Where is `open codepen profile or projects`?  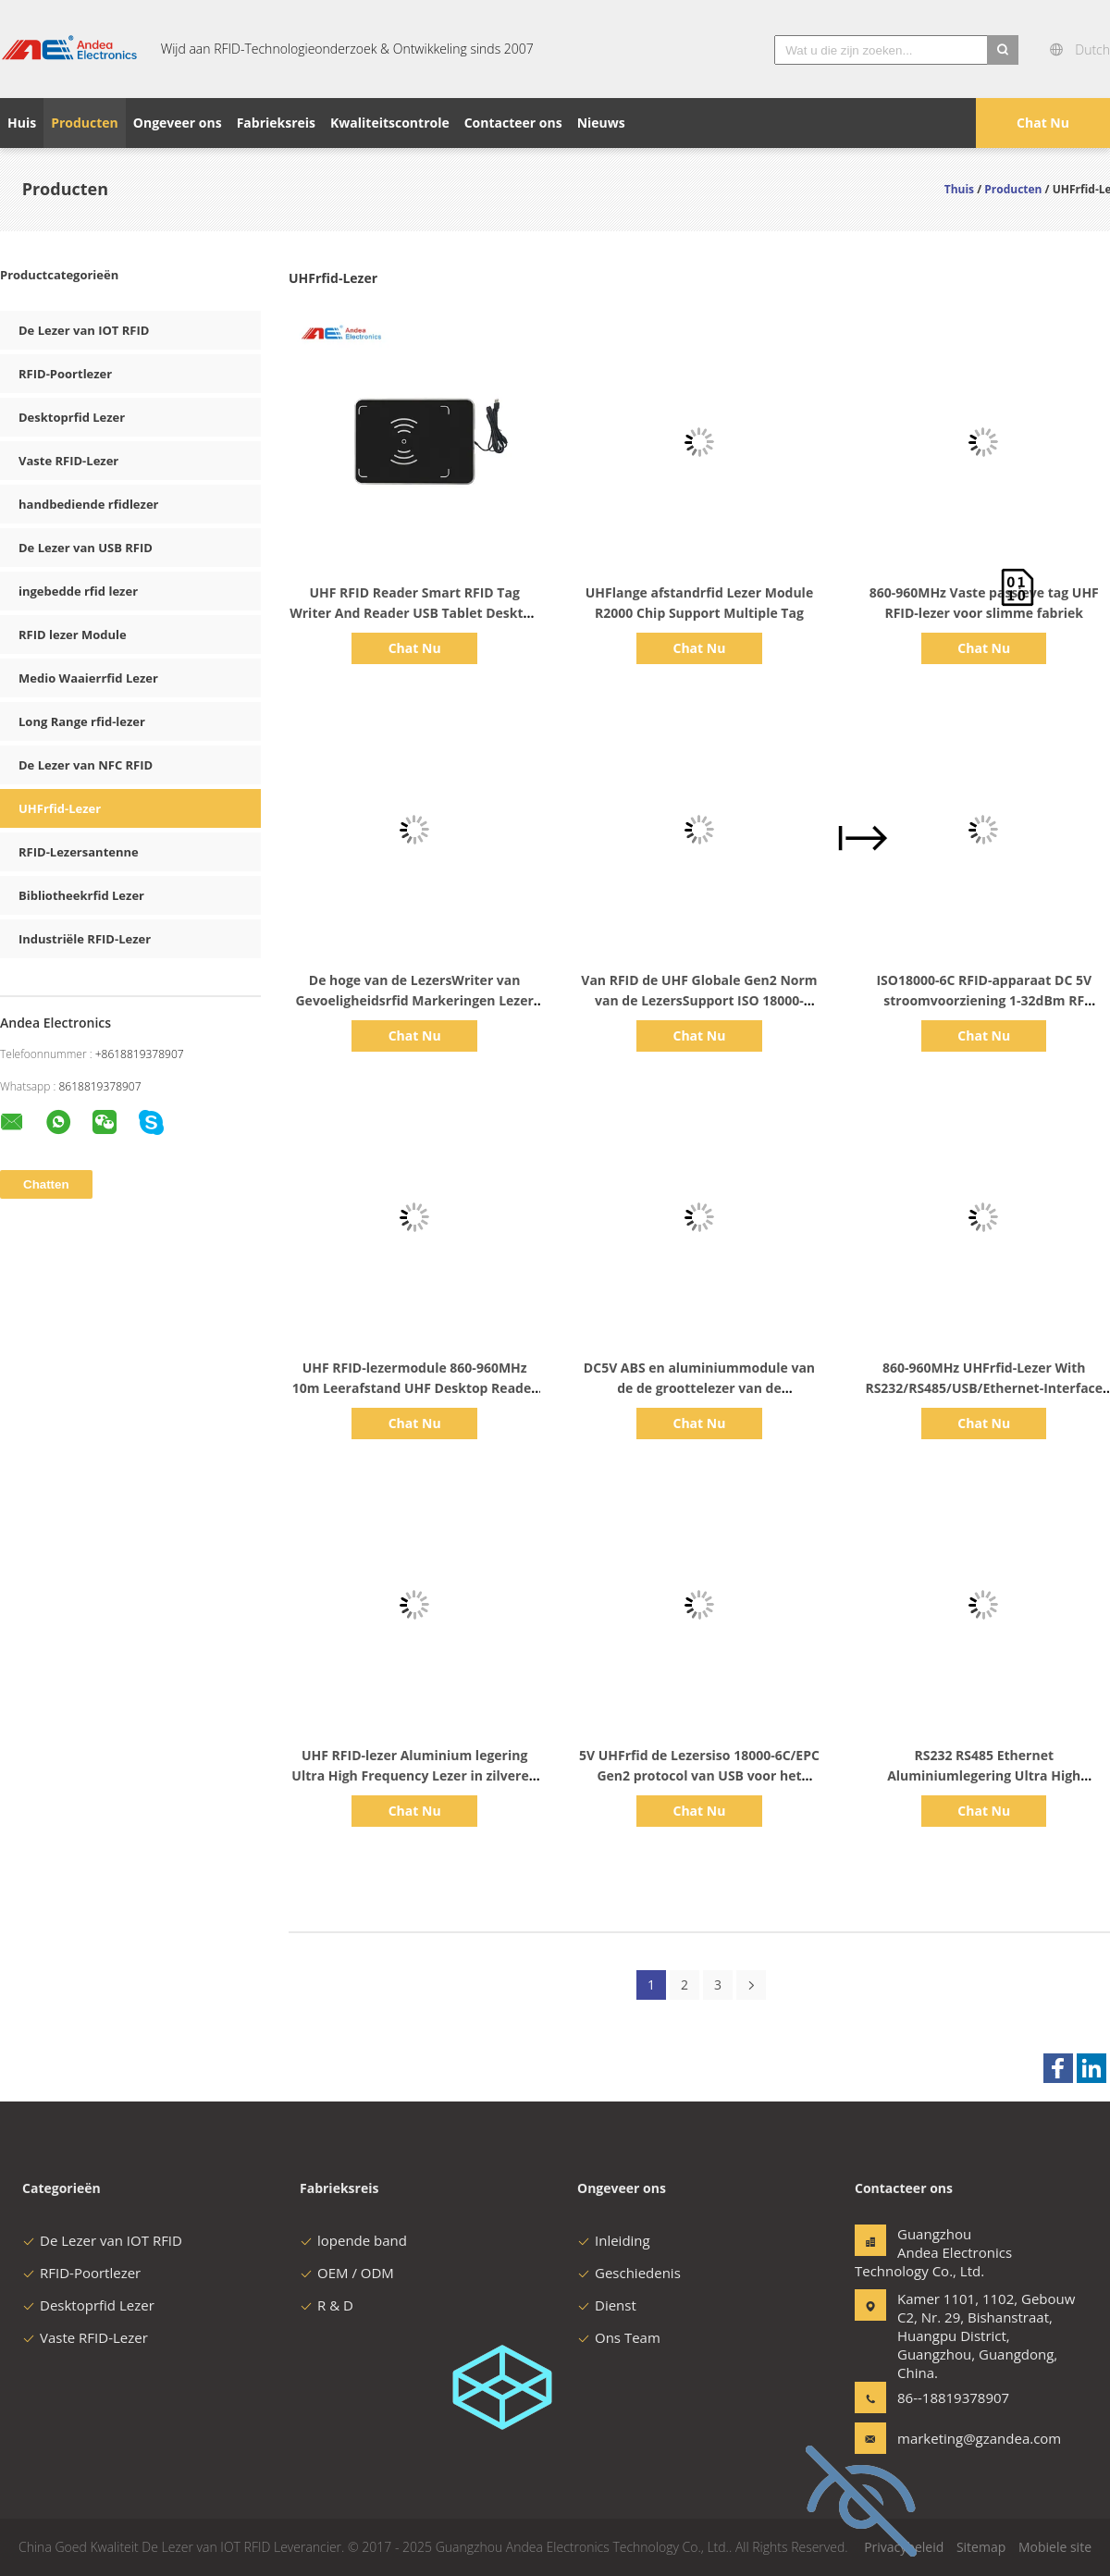
open codepen profile or projects is located at coordinates (502, 2387).